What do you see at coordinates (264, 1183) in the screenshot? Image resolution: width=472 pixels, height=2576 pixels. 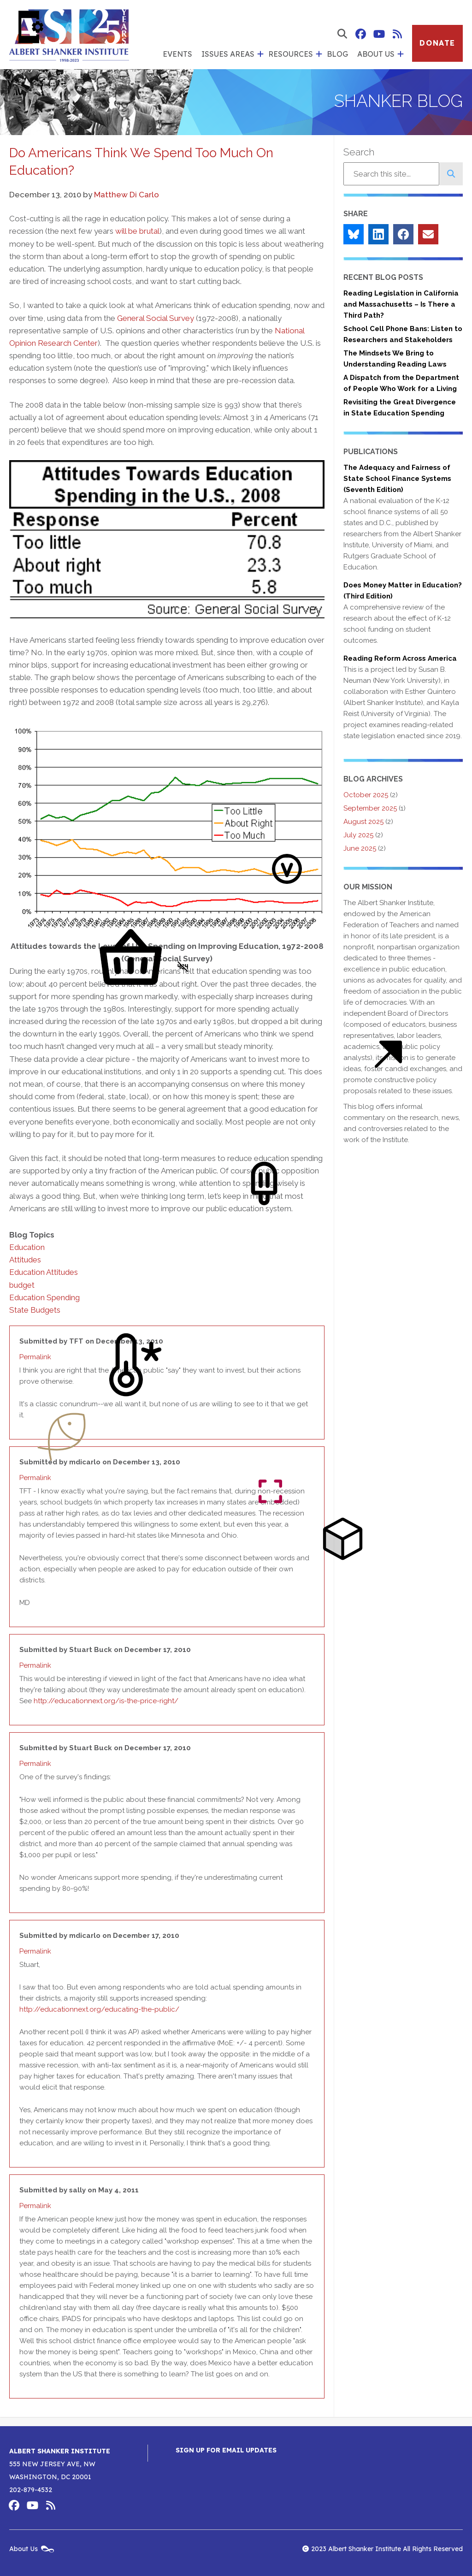 I see `indicates frozen treats or ice cream category` at bounding box center [264, 1183].